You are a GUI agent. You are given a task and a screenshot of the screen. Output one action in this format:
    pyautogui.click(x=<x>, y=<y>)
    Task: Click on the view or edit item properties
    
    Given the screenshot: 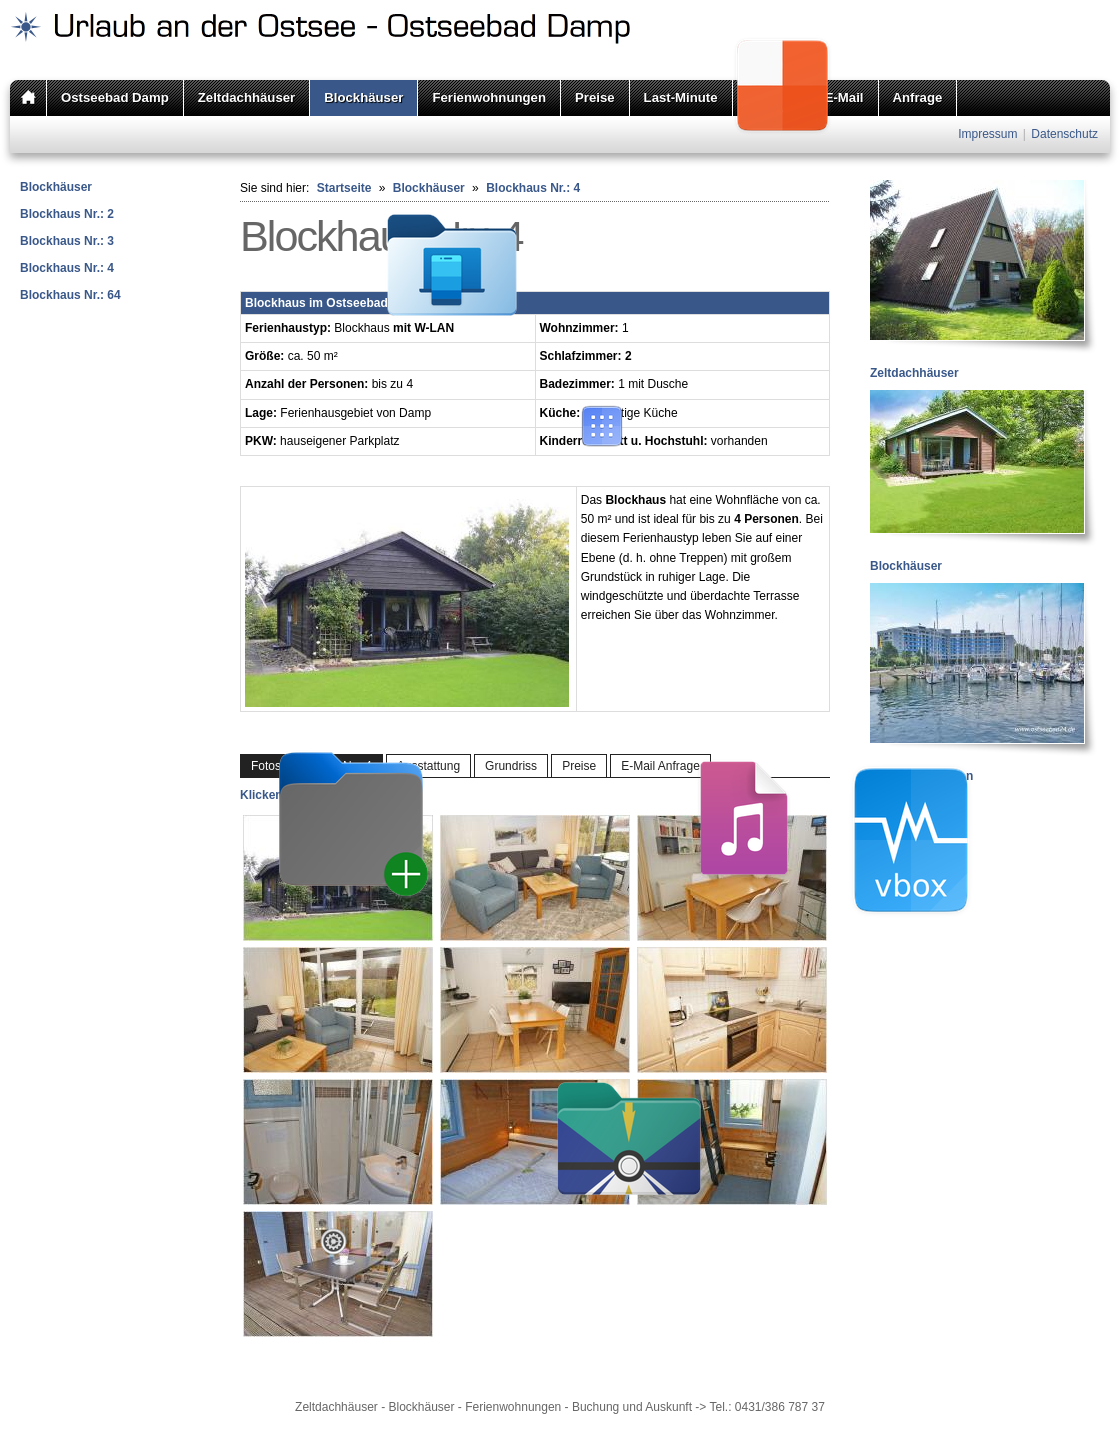 What is the action you would take?
    pyautogui.click(x=333, y=1241)
    